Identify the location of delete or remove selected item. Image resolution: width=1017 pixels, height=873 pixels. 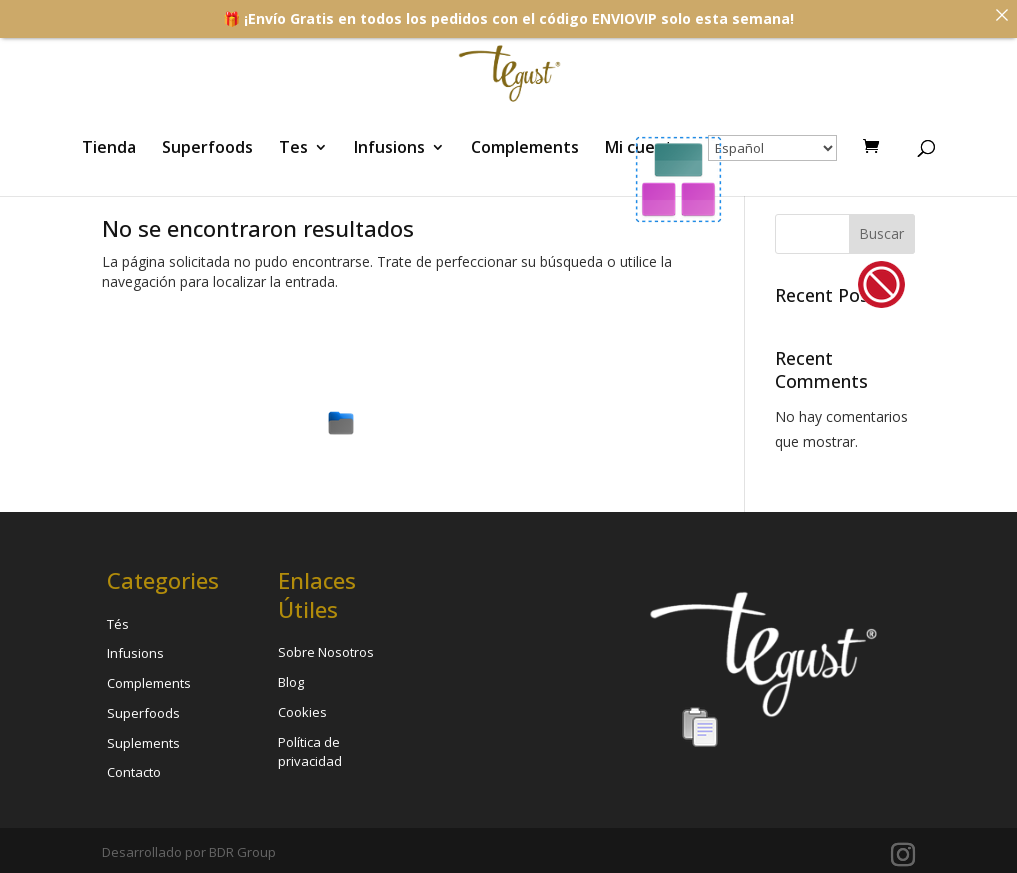
(881, 284).